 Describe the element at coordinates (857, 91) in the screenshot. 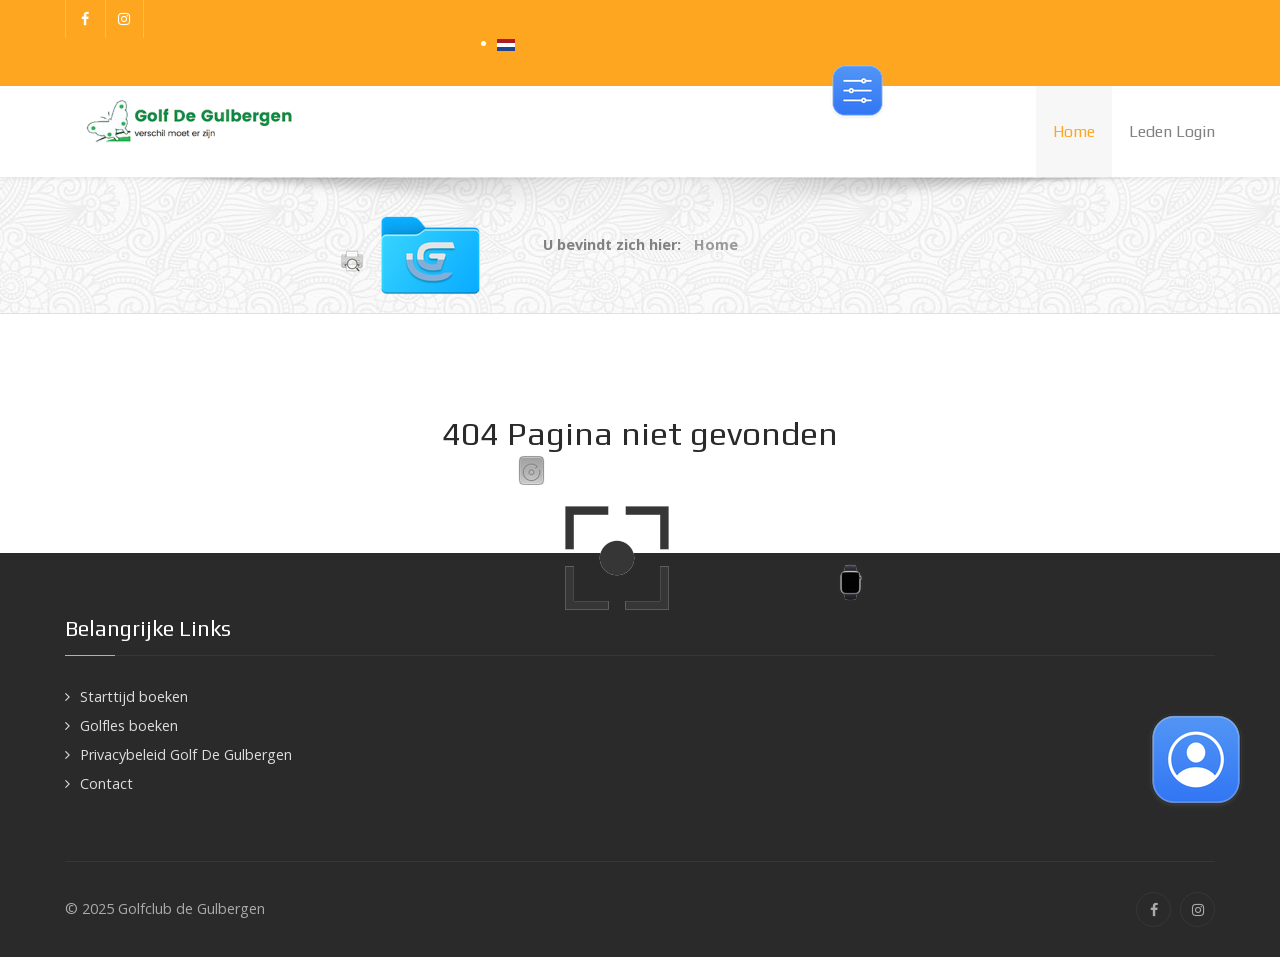

I see `open desktop display settings` at that location.